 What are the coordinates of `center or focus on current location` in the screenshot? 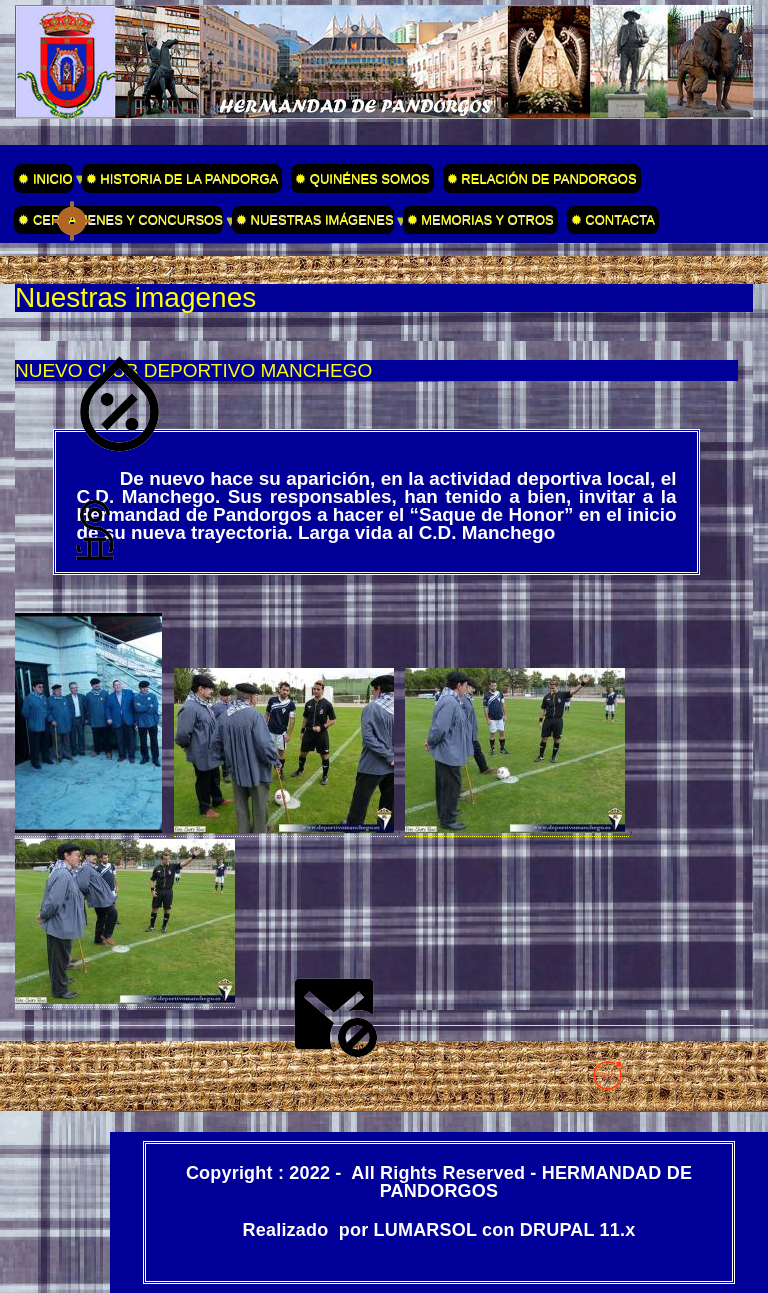 It's located at (72, 221).